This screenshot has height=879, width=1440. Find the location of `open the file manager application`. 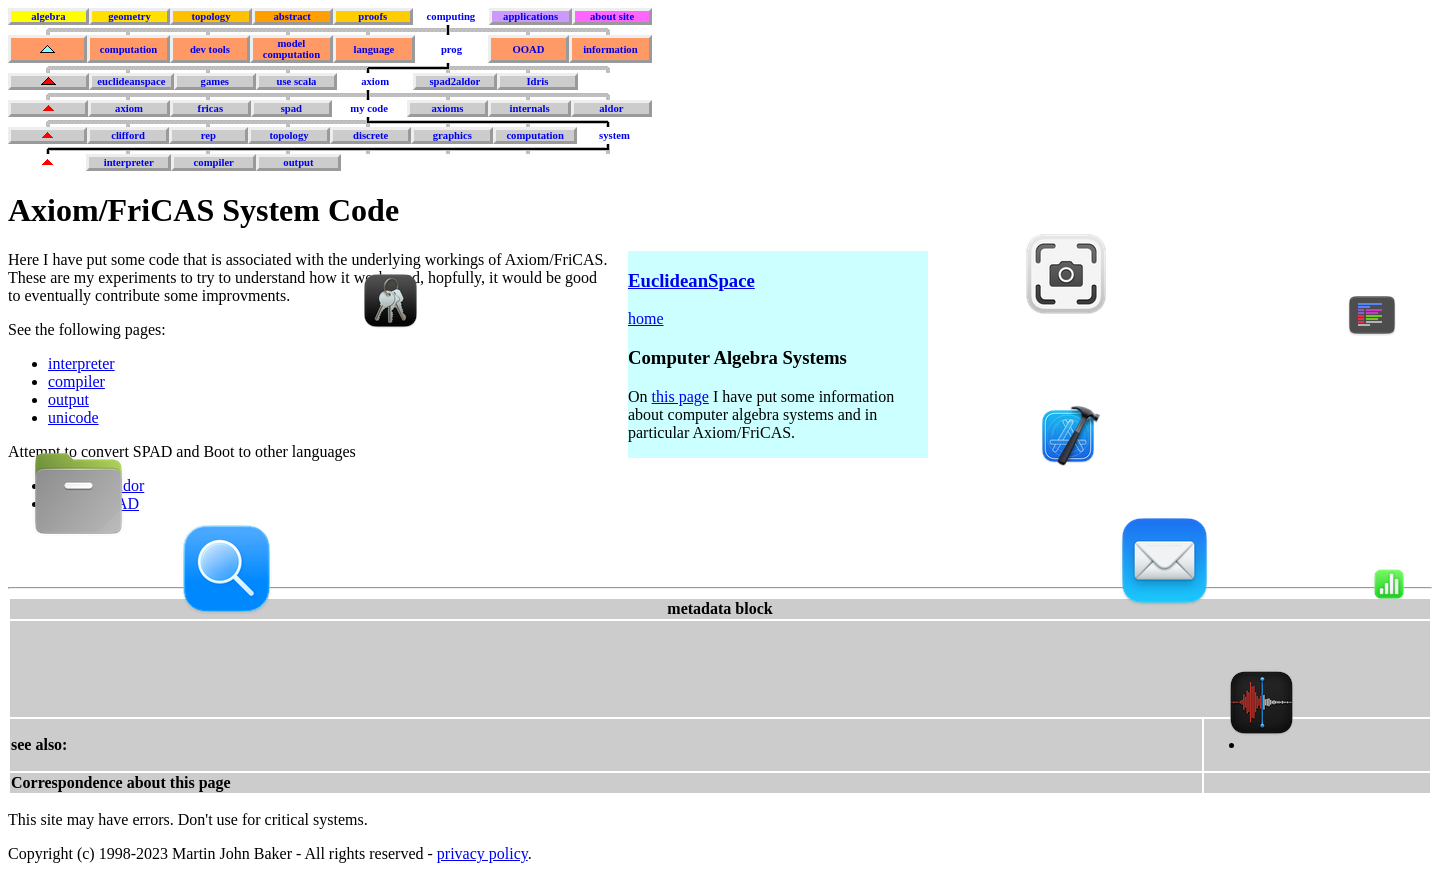

open the file manager application is located at coordinates (78, 493).